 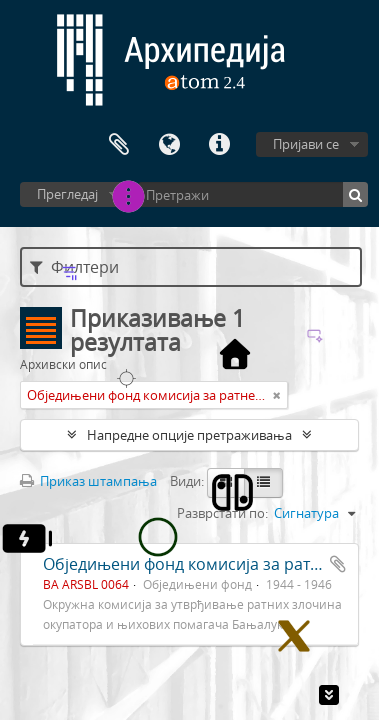 I want to click on indicates device is currently charging, so click(x=26, y=538).